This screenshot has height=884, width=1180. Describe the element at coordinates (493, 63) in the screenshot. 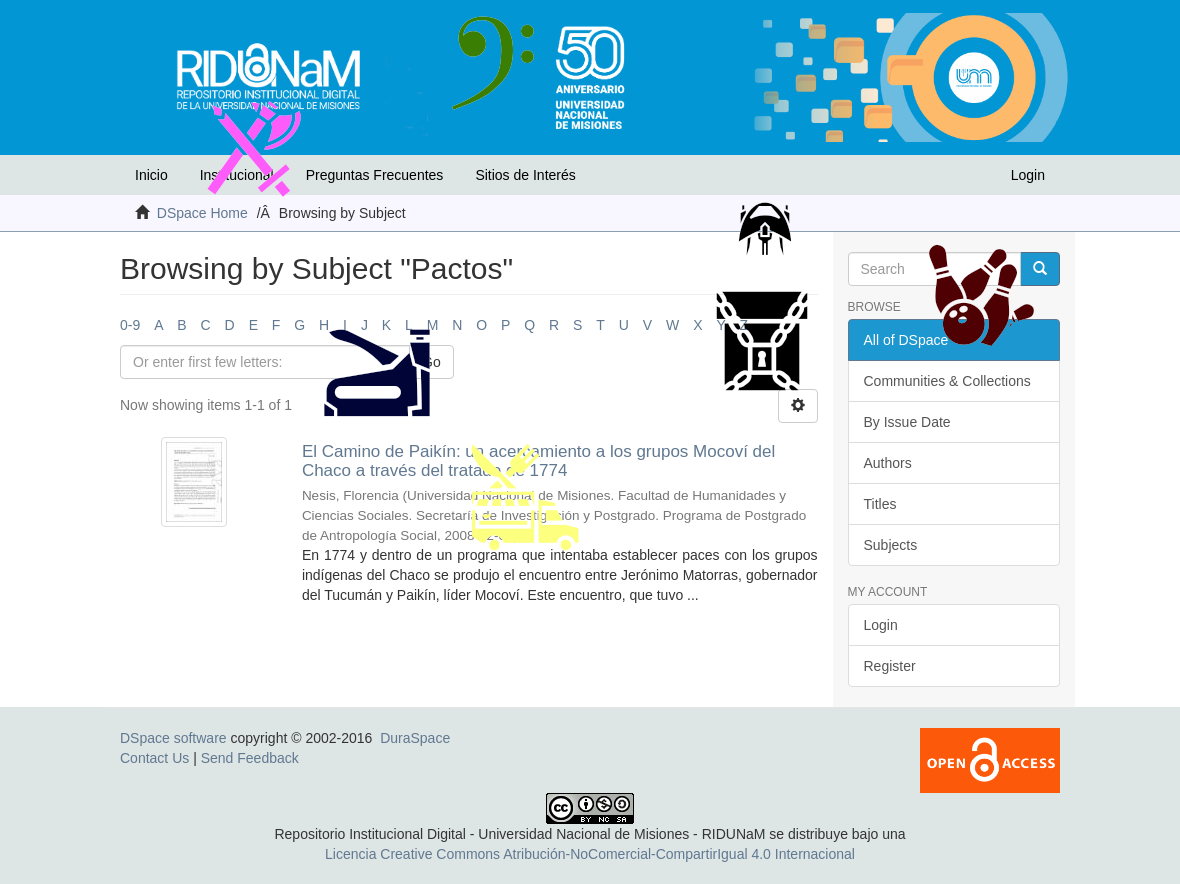

I see `indicates bass clef or low-range musical notation` at that location.